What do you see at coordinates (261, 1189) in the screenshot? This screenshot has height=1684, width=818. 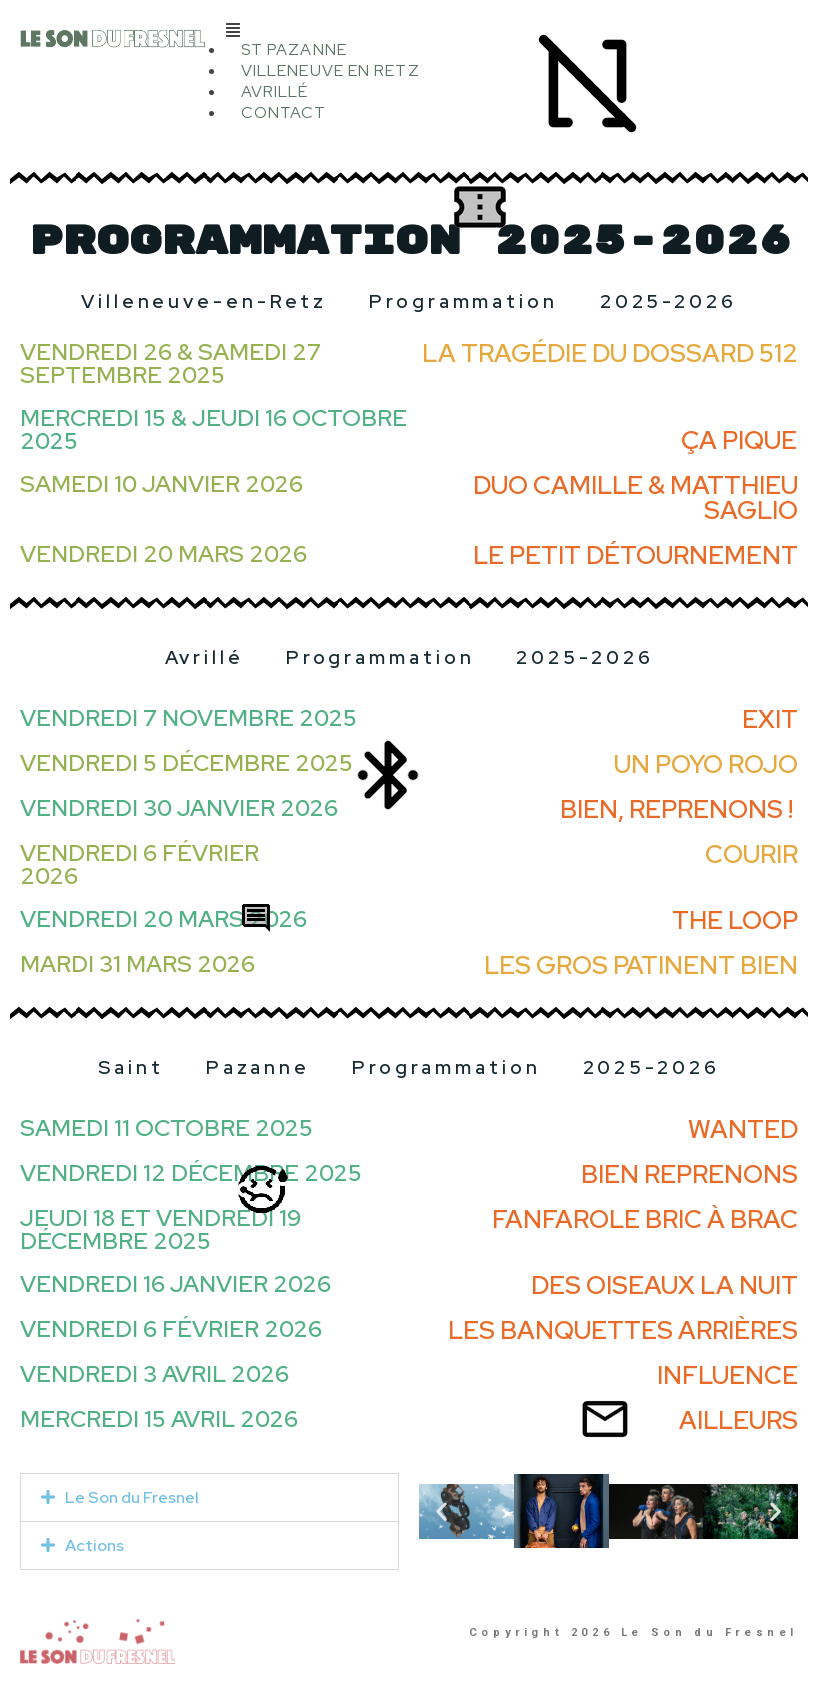 I see `report feeling unwell or sick` at bounding box center [261, 1189].